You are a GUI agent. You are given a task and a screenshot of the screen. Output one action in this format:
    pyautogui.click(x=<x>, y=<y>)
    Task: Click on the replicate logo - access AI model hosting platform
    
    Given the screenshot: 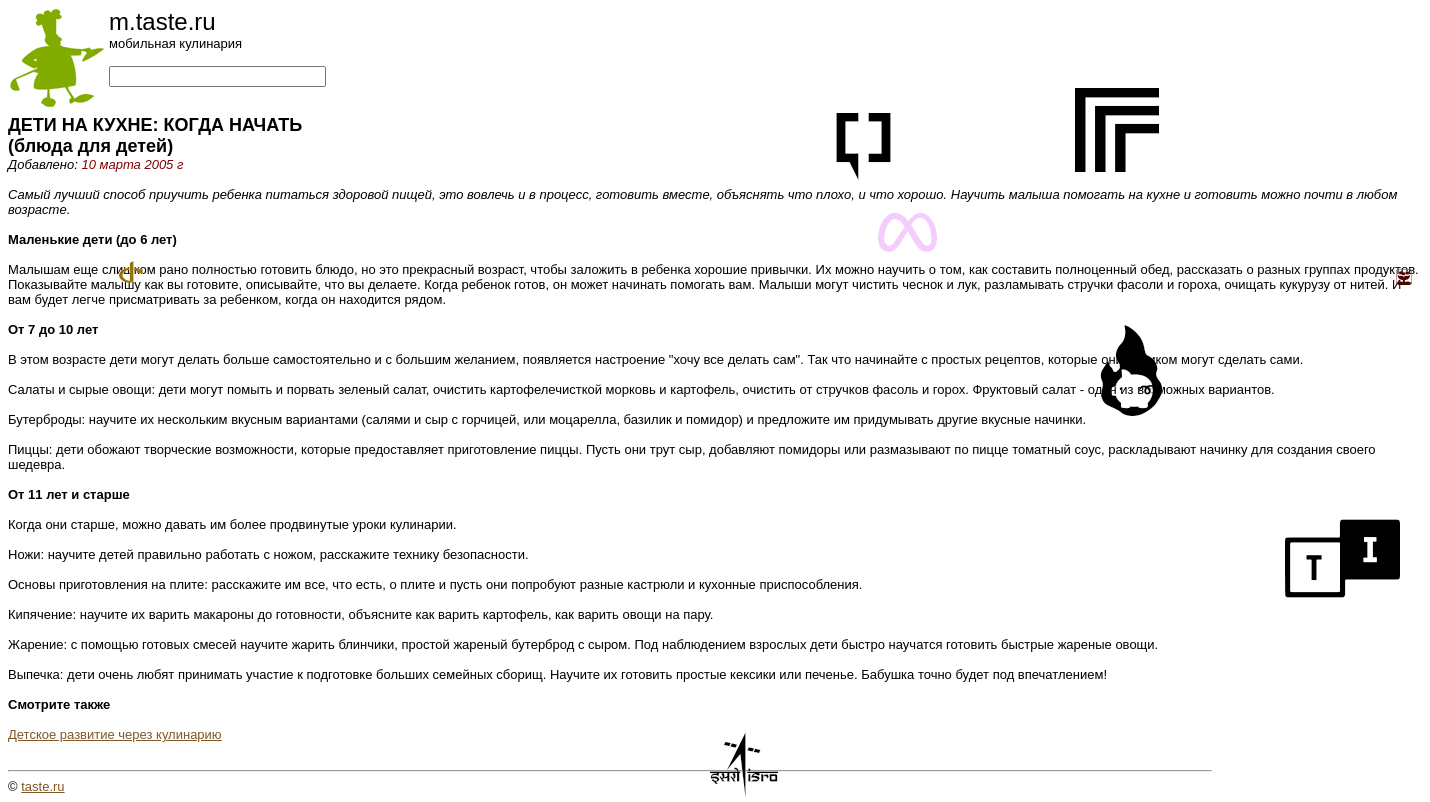 What is the action you would take?
    pyautogui.click(x=1117, y=130)
    